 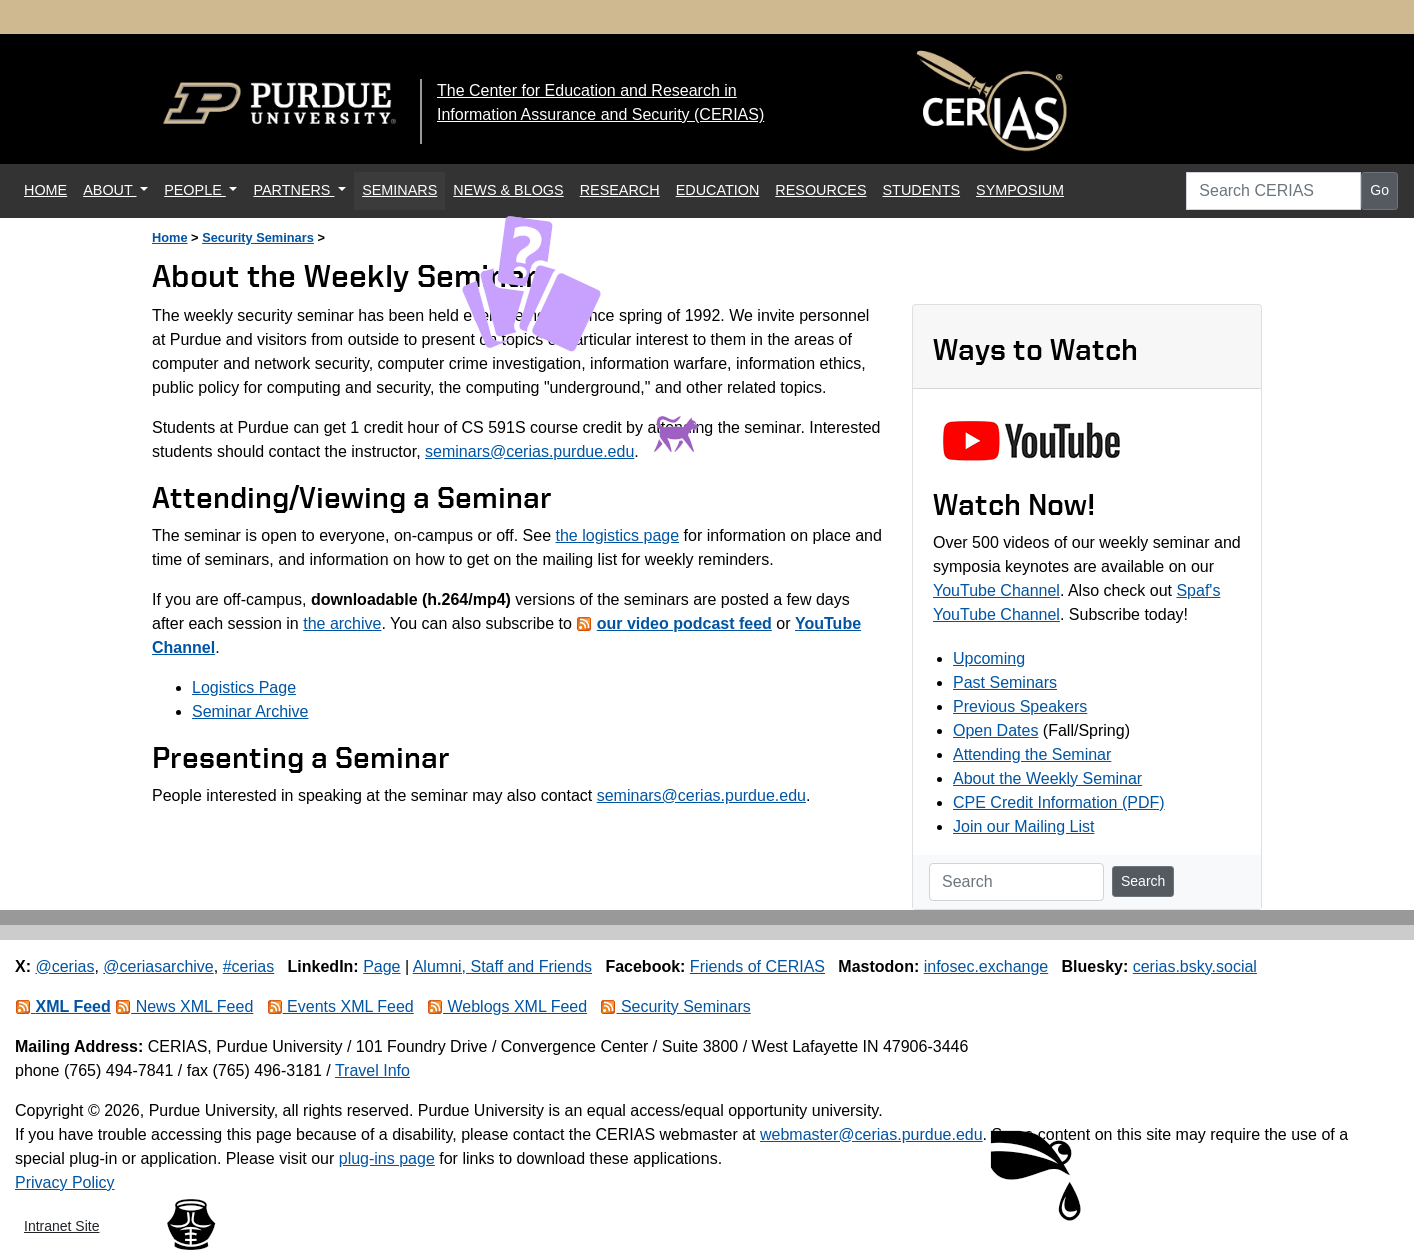 I want to click on indicates a cat or pet-related category, so click(x=676, y=434).